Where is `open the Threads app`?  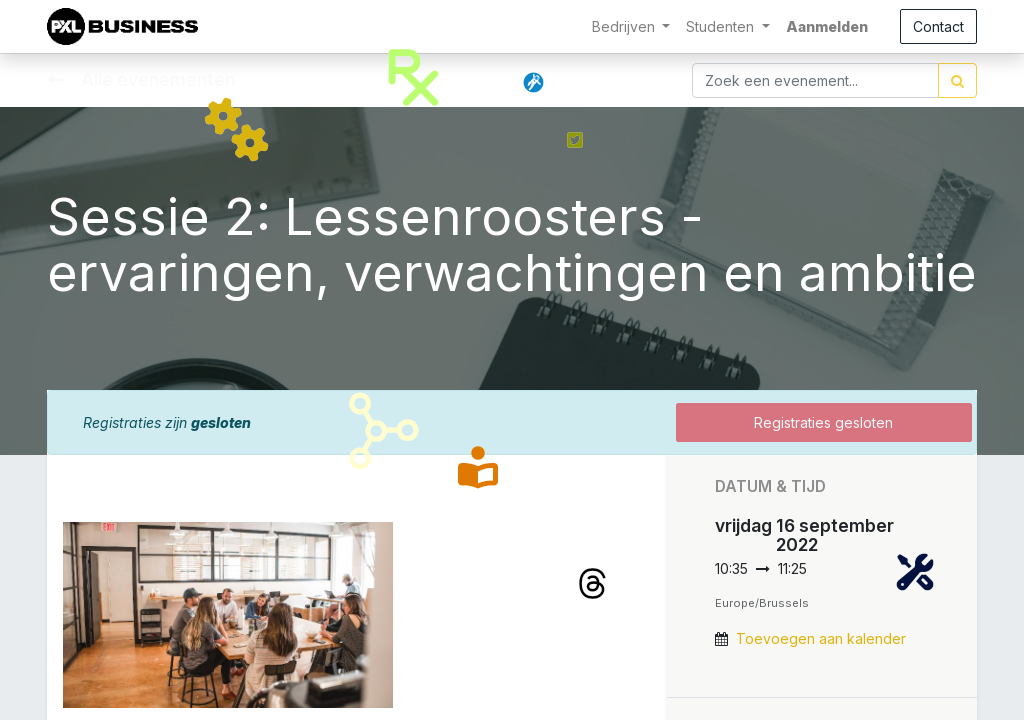
open the Threads app is located at coordinates (592, 583).